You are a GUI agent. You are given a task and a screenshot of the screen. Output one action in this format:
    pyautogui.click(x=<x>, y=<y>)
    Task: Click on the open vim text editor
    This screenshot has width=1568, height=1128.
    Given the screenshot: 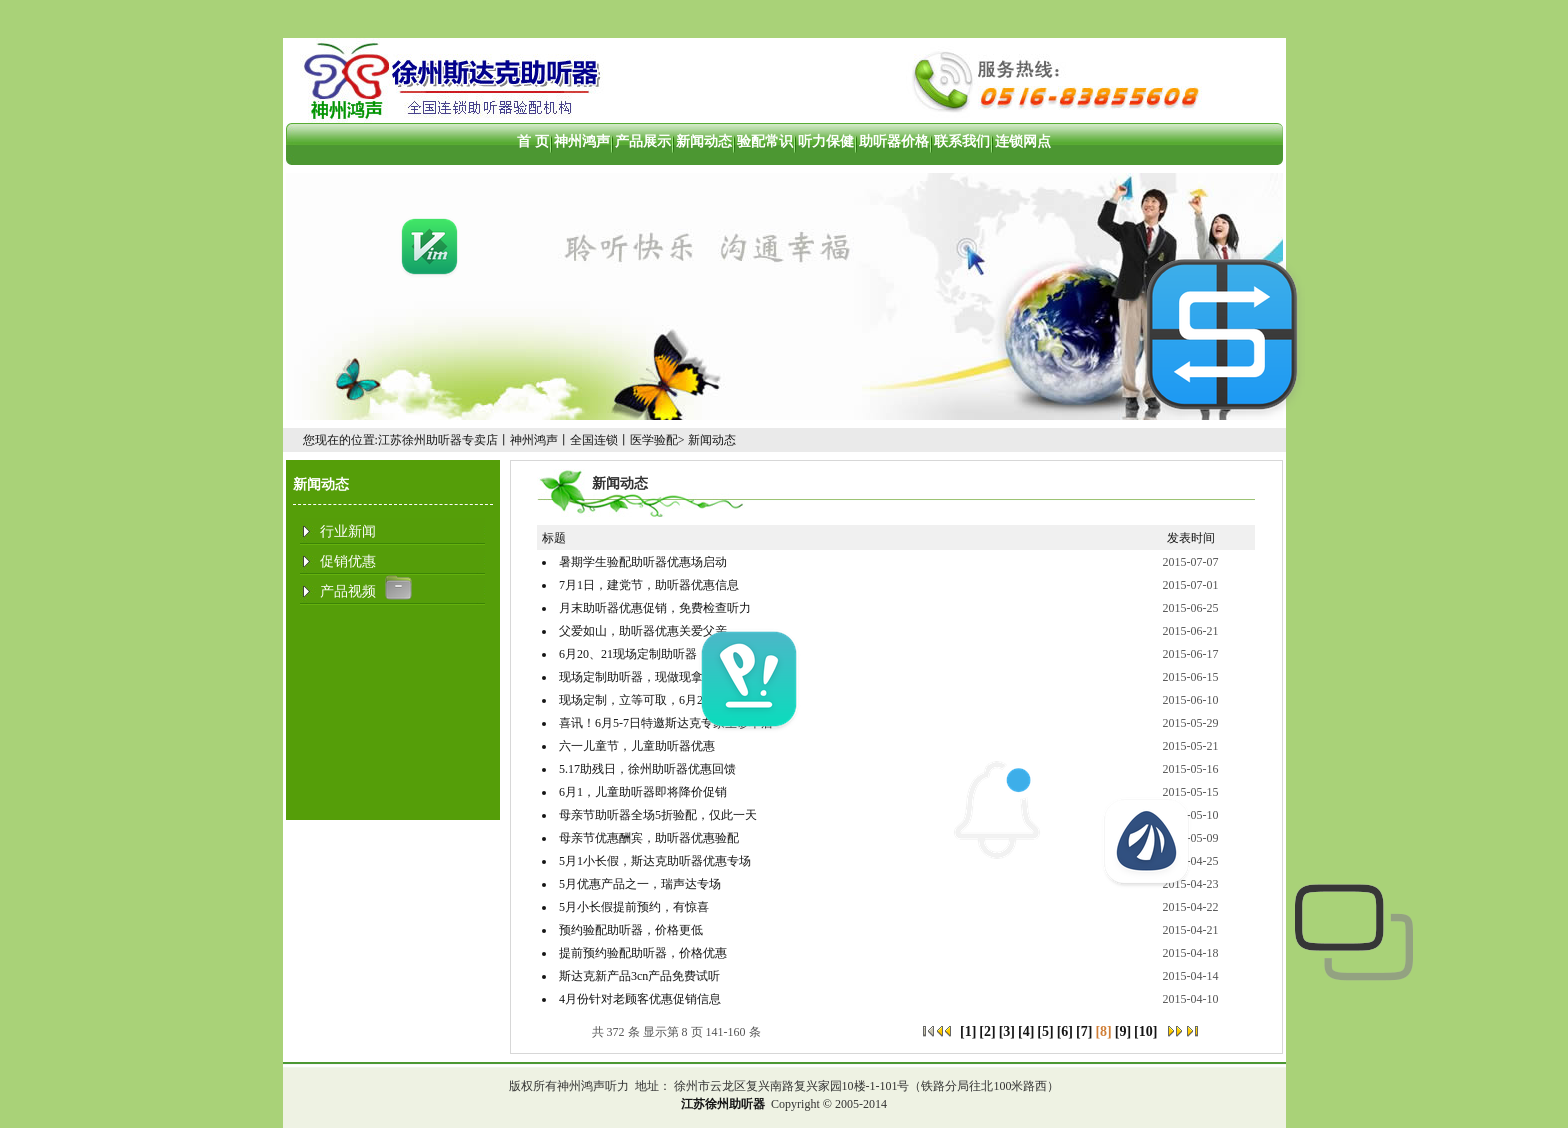 What is the action you would take?
    pyautogui.click(x=429, y=246)
    